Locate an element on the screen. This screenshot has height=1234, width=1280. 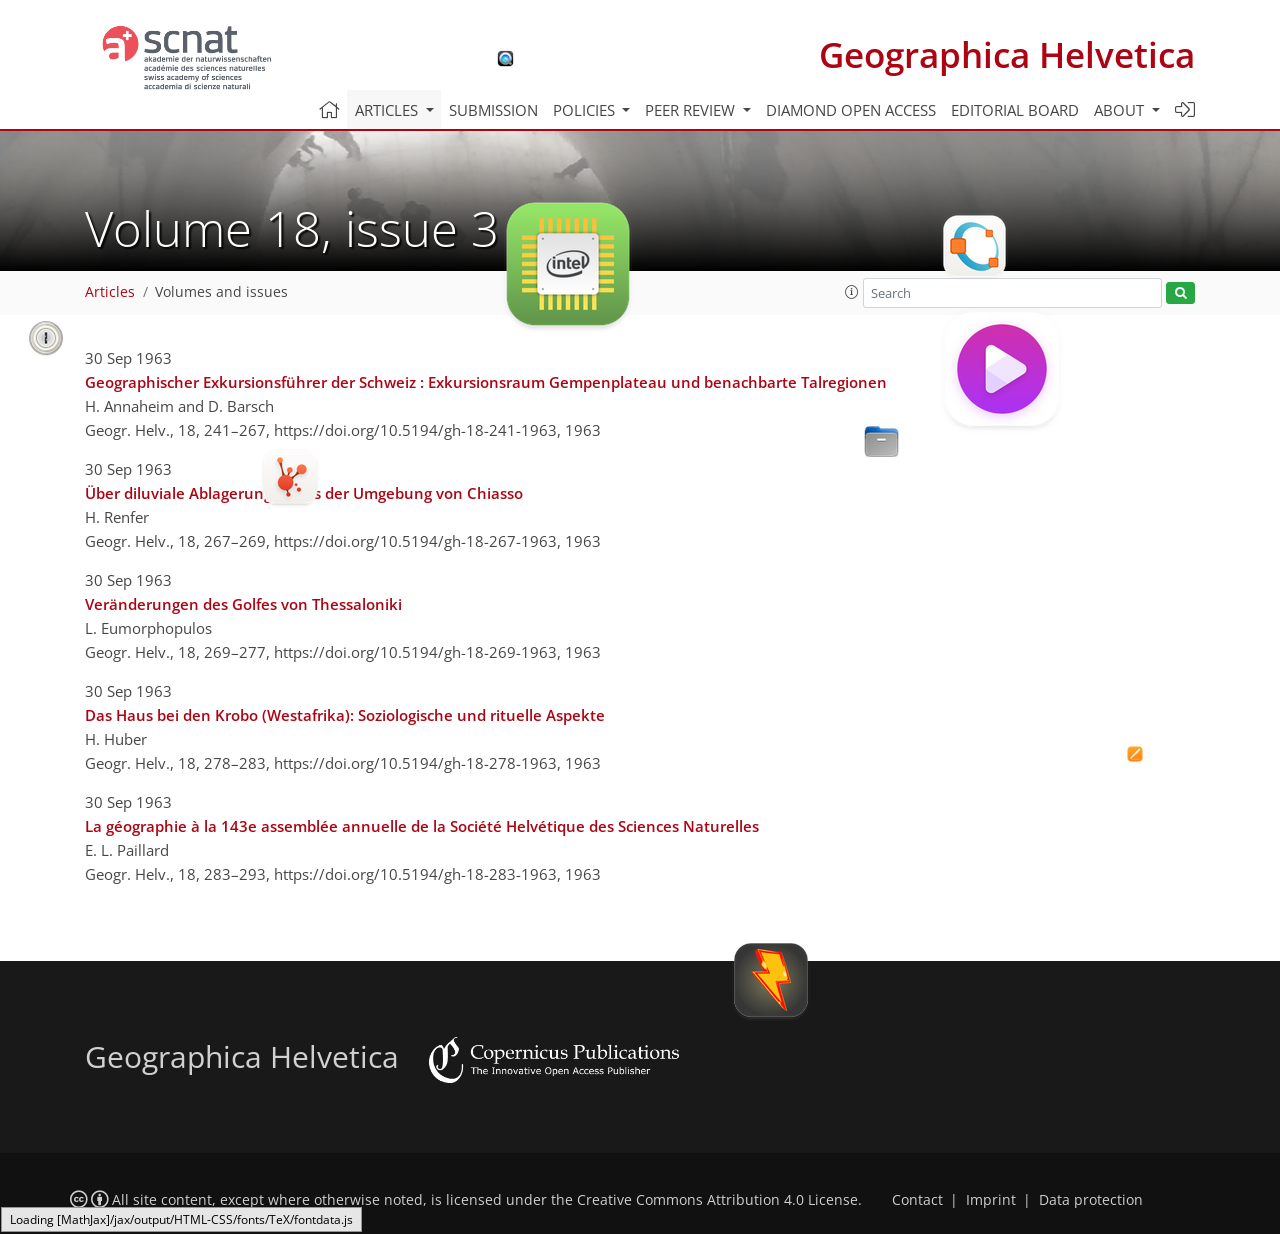
open GNU Octave numerical computing application is located at coordinates (974, 245).